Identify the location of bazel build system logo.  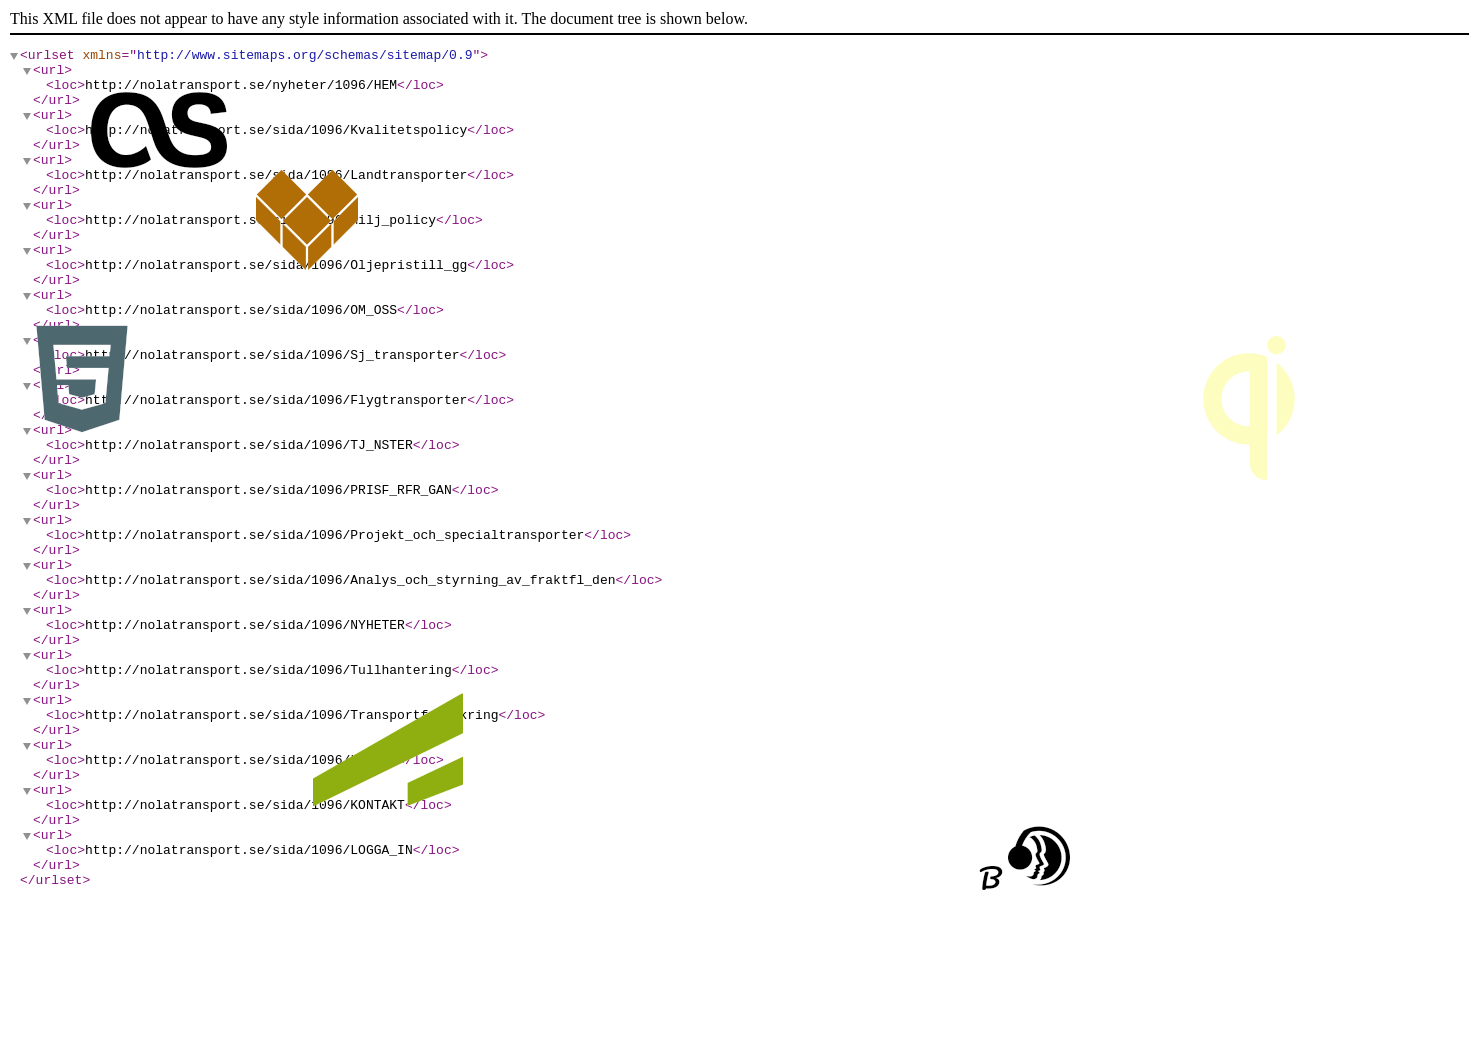
(307, 220).